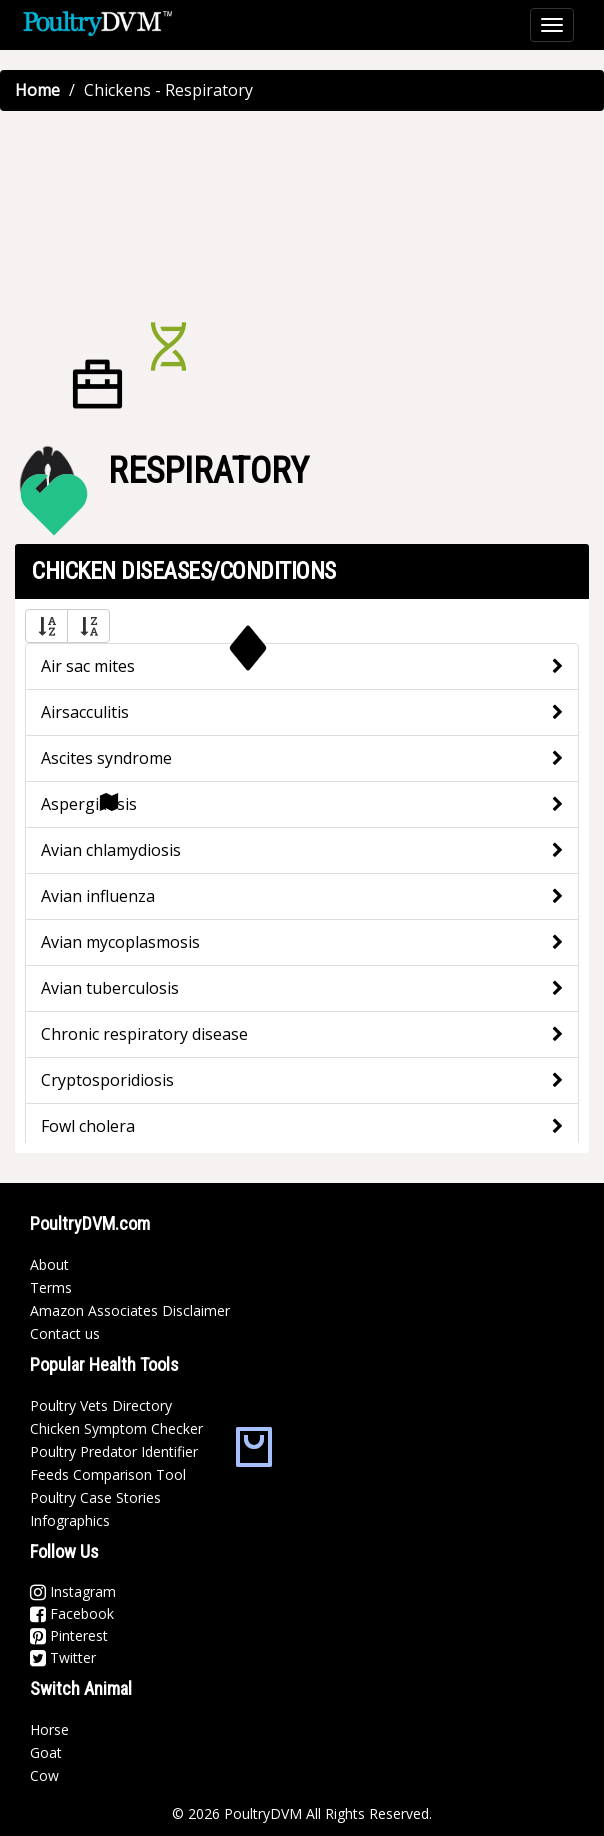 The width and height of the screenshot is (604, 1836). Describe the element at coordinates (97, 386) in the screenshot. I see `access work or business documents` at that location.